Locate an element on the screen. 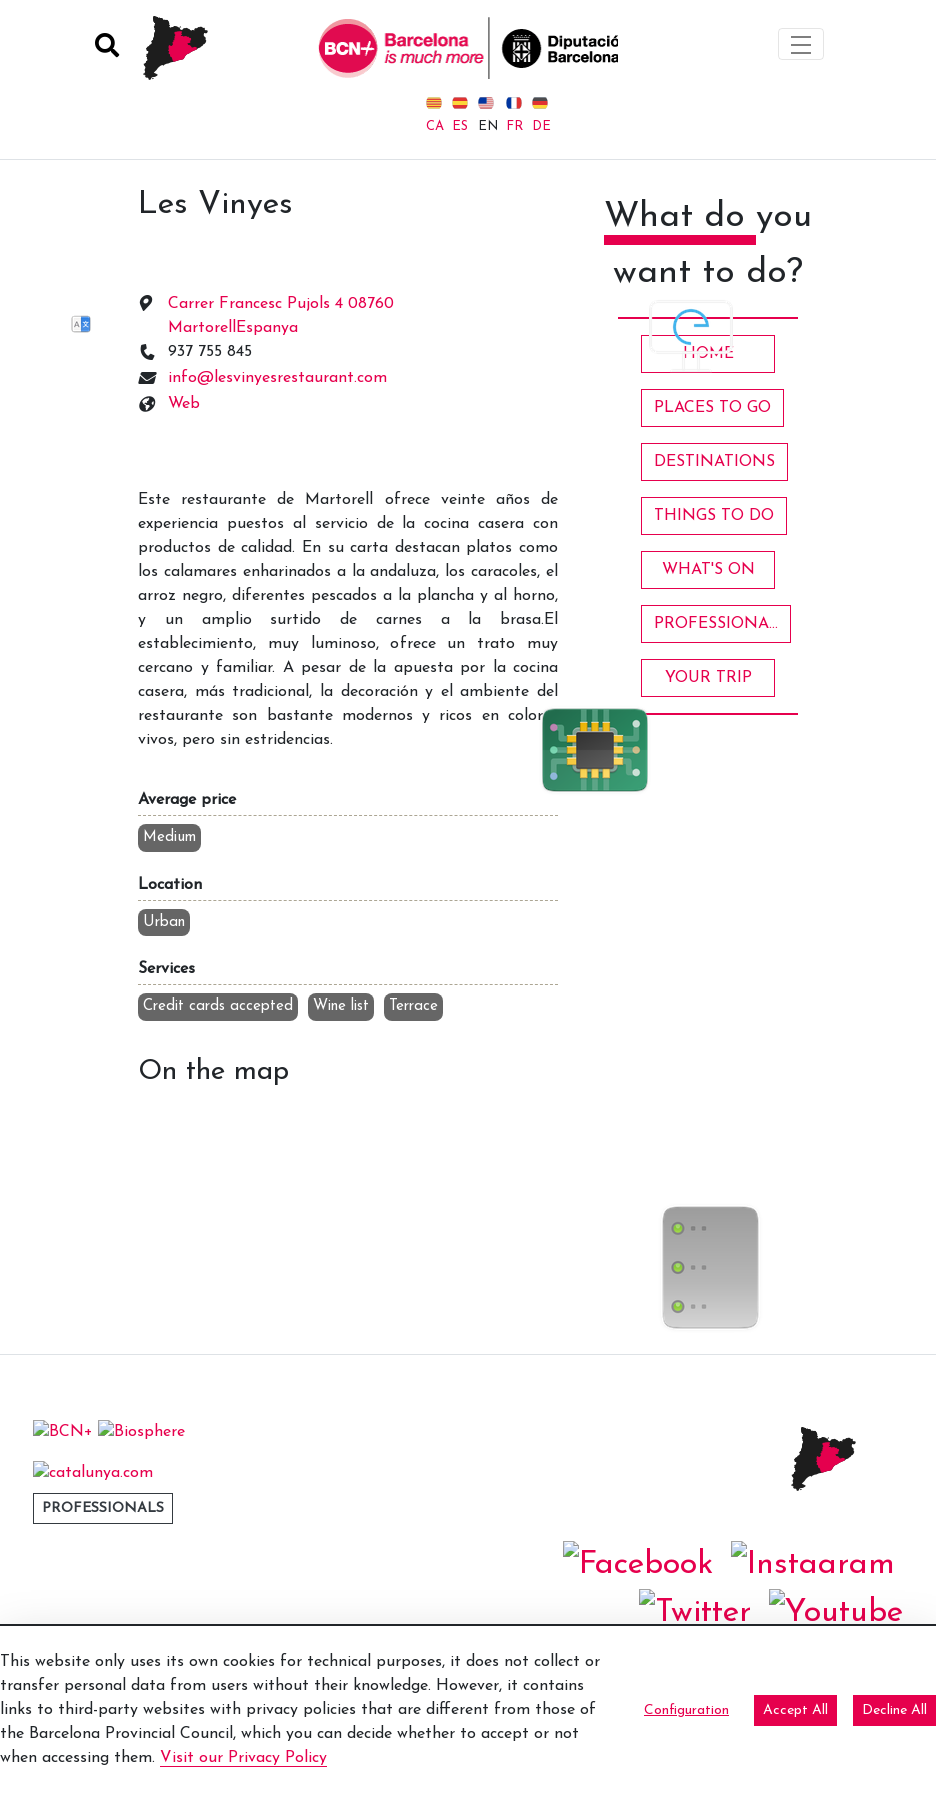 The image size is (936, 1794). access network server settings is located at coordinates (710, 1267).